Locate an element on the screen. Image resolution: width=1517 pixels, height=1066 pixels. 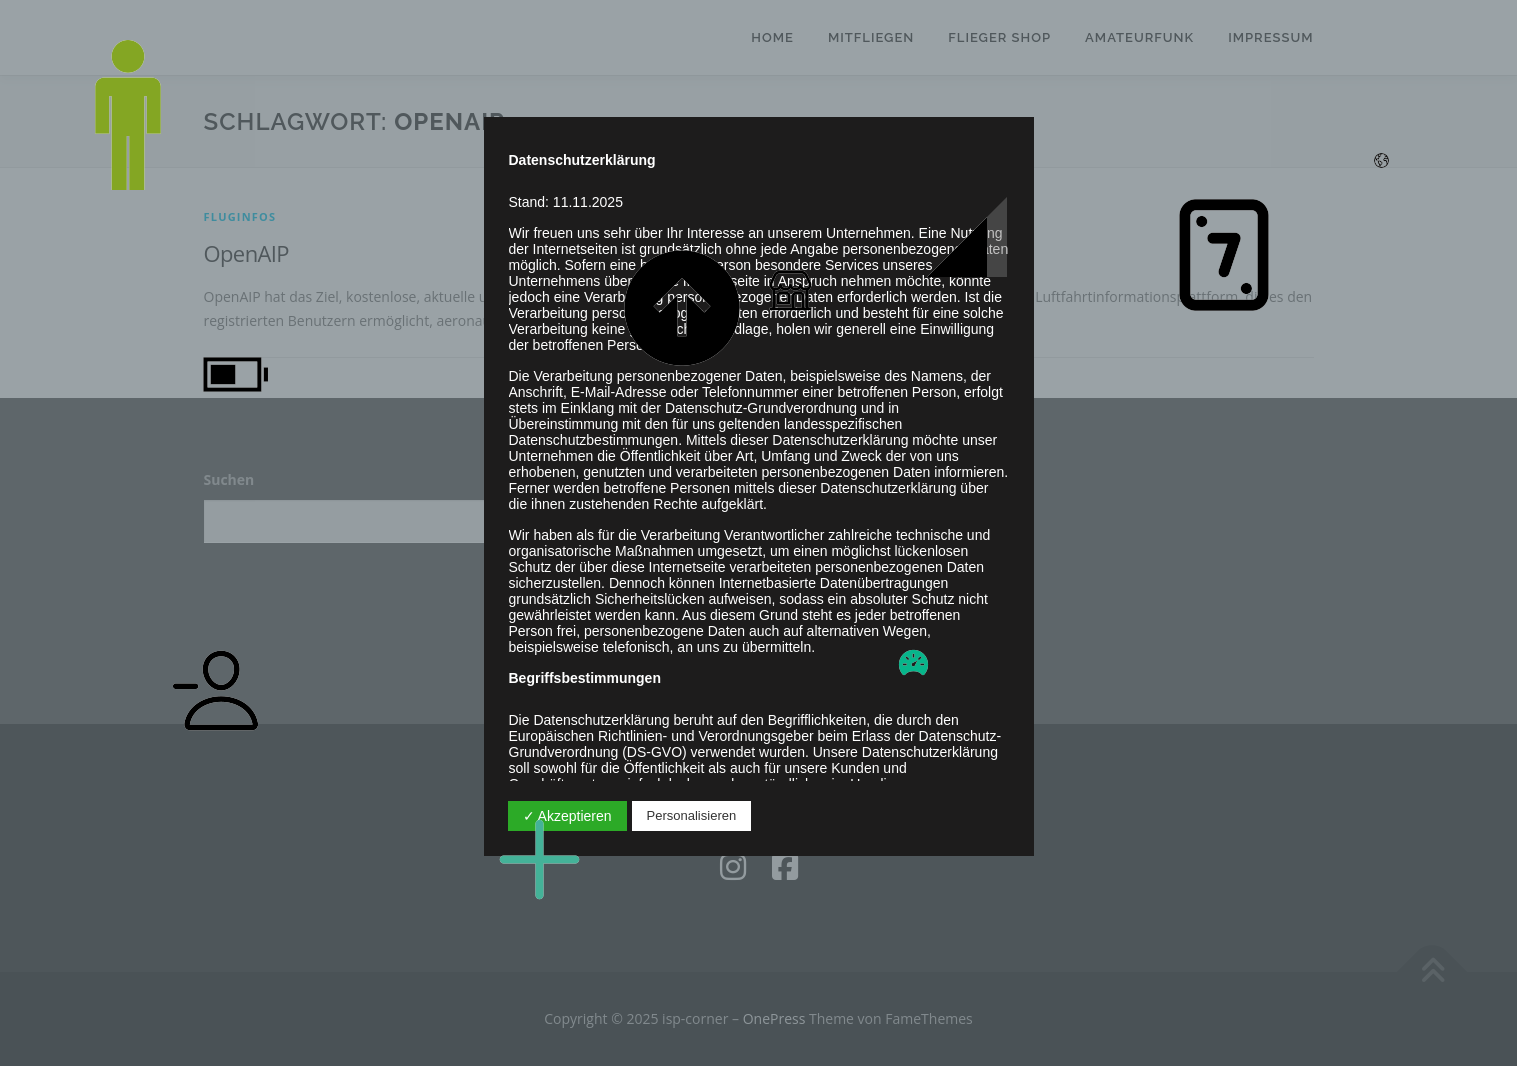
add a new item is located at coordinates (539, 859).